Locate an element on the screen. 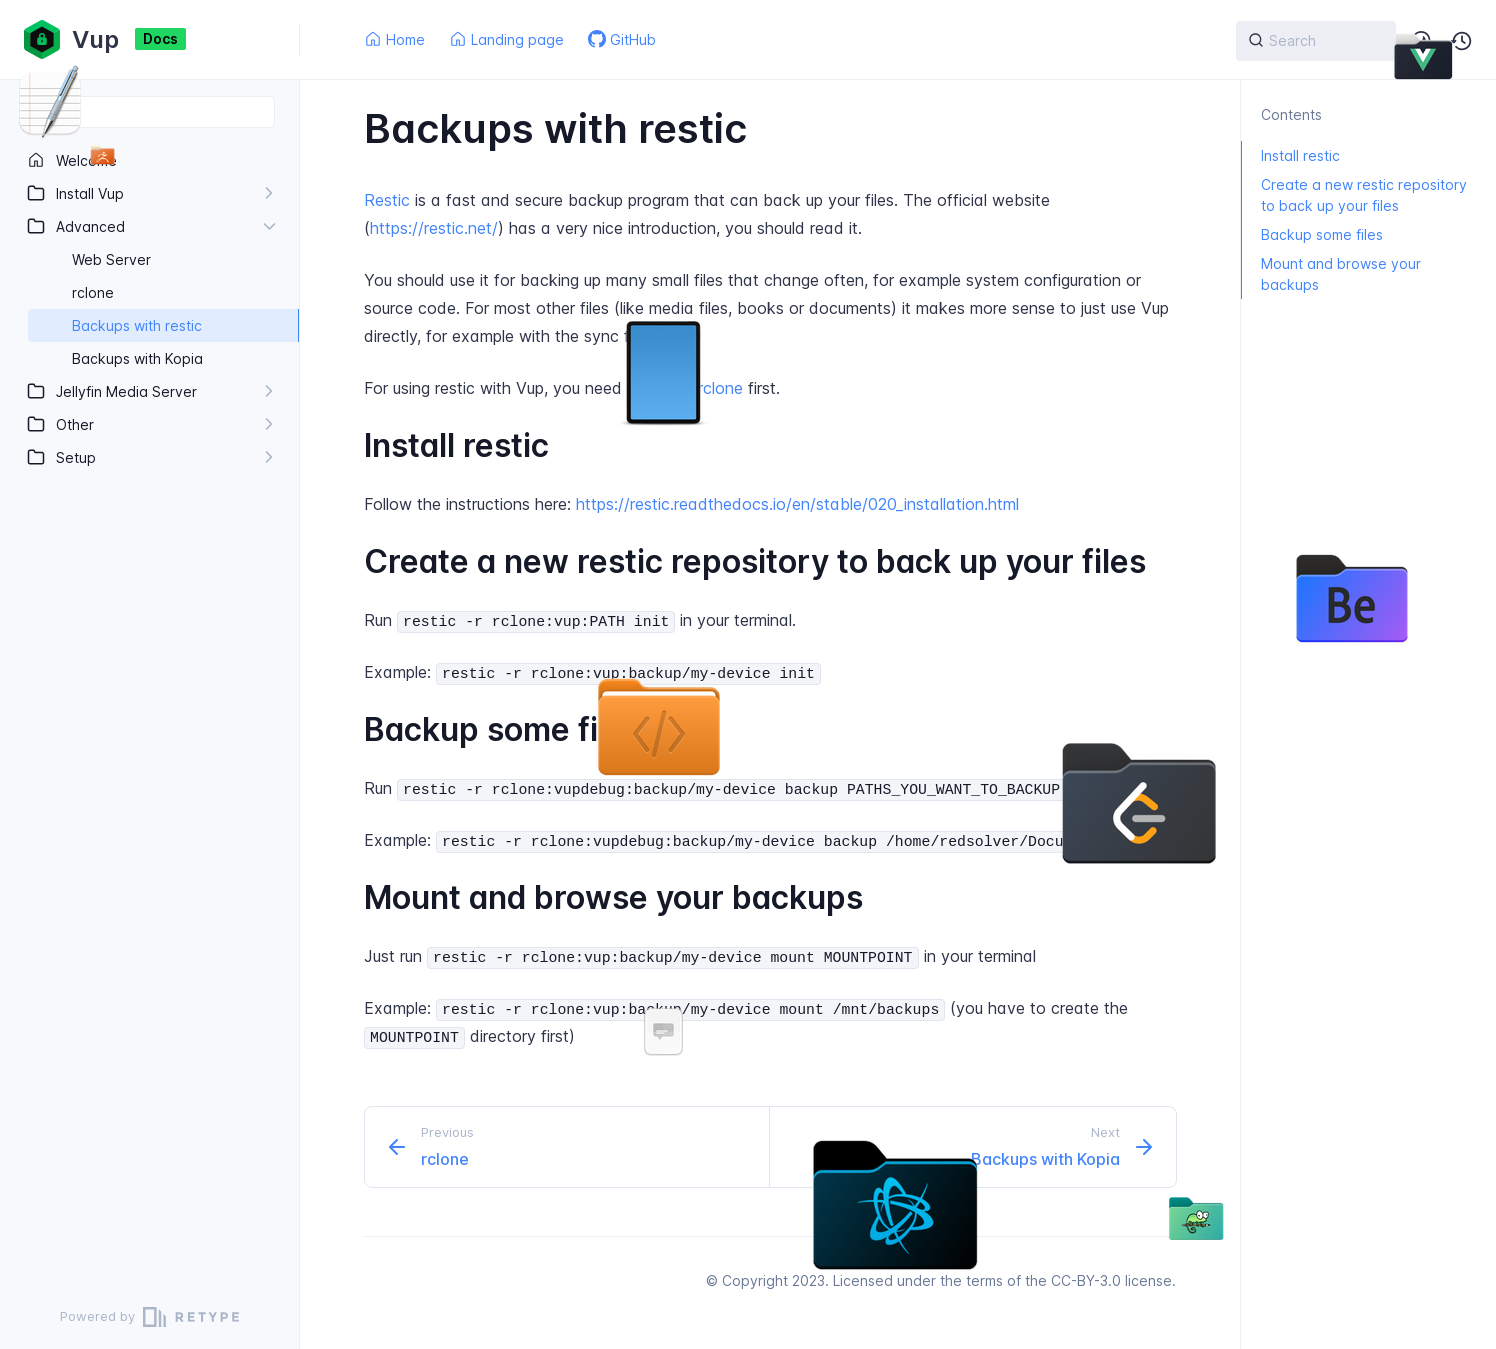 This screenshot has height=1349, width=1496. open folder containing code or development files is located at coordinates (659, 727).